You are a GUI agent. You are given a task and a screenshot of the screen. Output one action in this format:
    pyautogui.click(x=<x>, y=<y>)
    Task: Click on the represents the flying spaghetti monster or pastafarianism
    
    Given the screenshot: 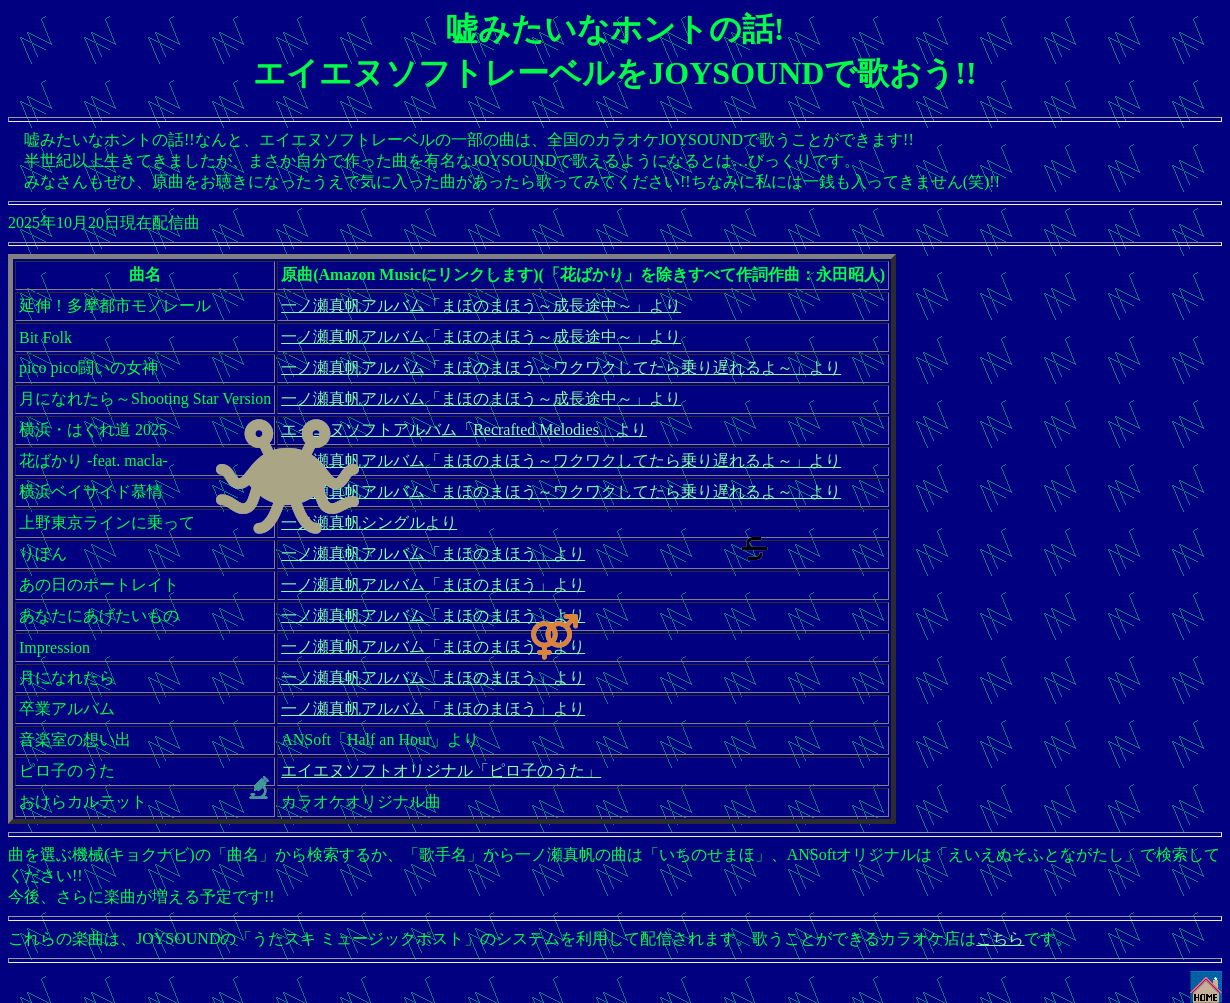 What is the action you would take?
    pyautogui.click(x=287, y=476)
    